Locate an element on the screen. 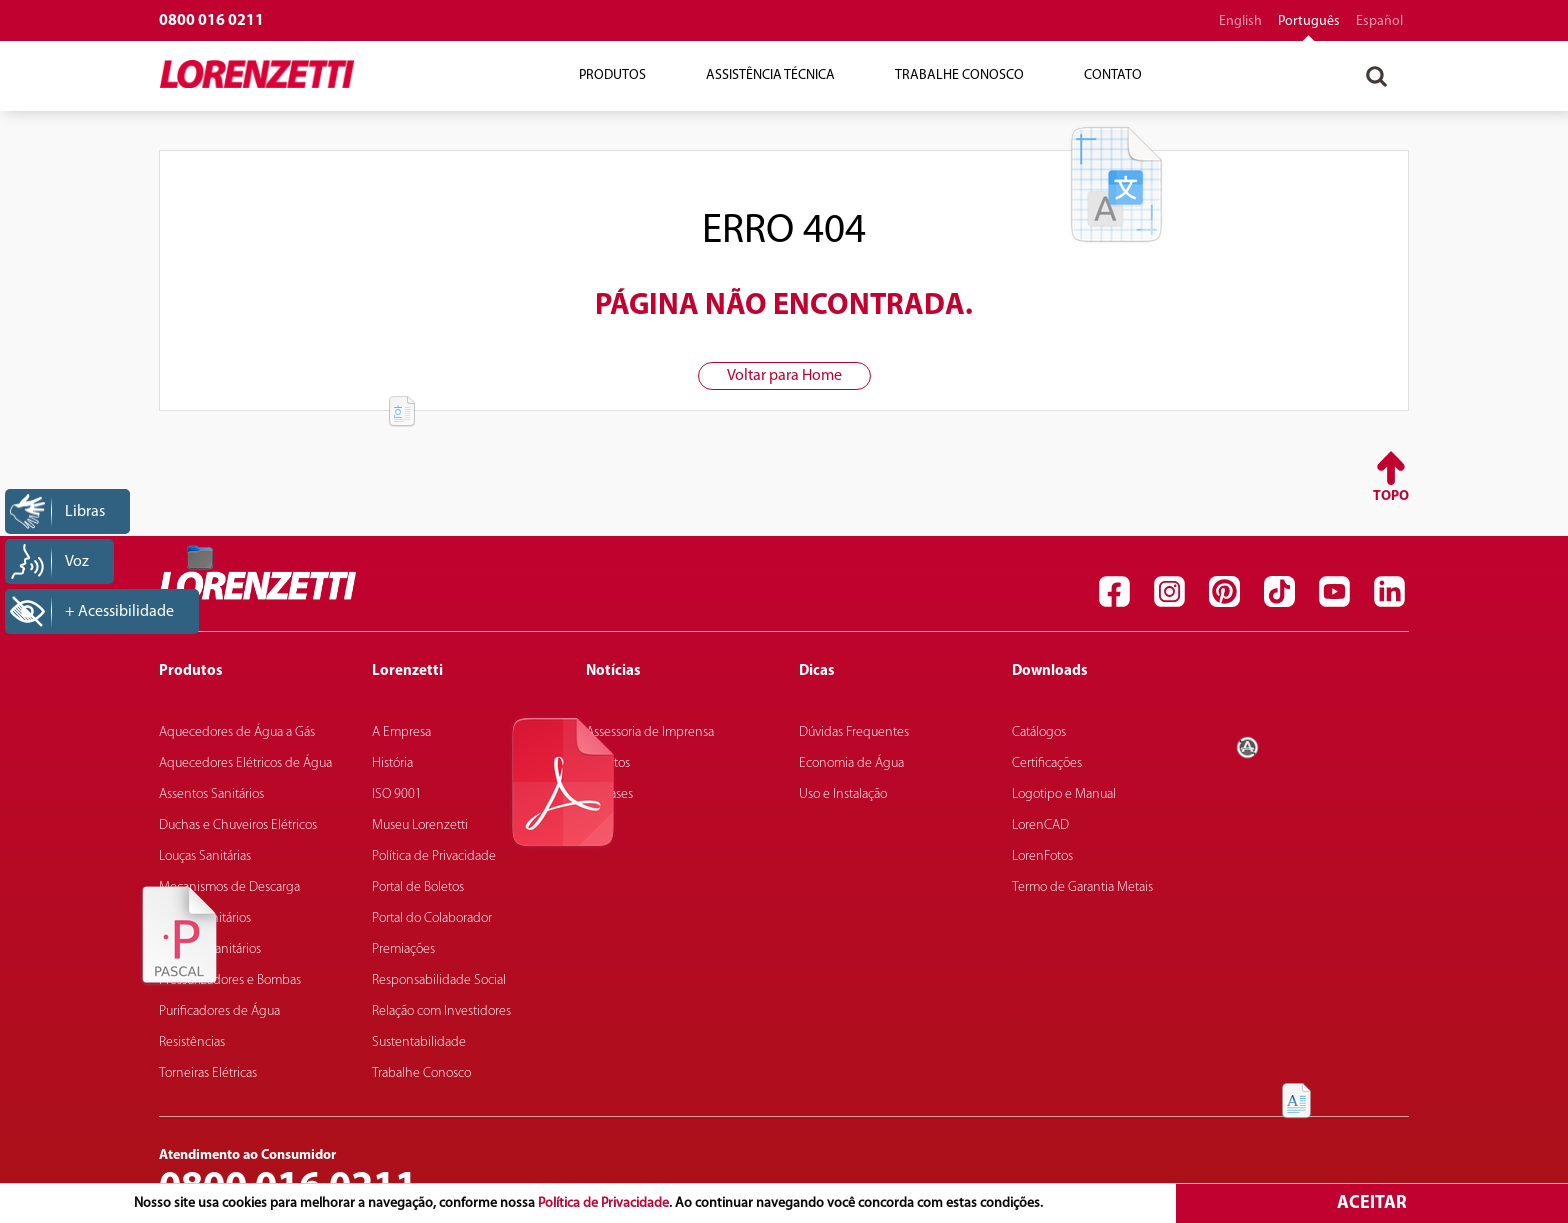 This screenshot has width=1568, height=1223. open a compressed pdf document is located at coordinates (563, 782).